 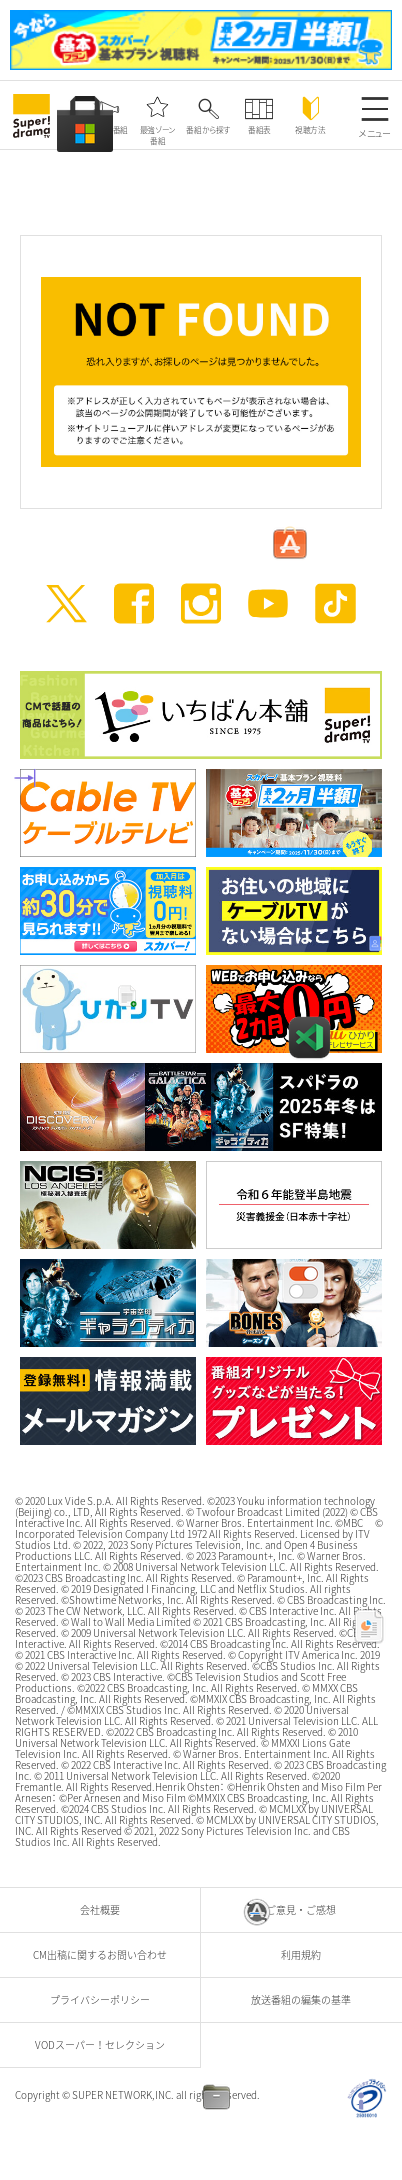 What do you see at coordinates (85, 124) in the screenshot?
I see `open the Microsoft Store app` at bounding box center [85, 124].